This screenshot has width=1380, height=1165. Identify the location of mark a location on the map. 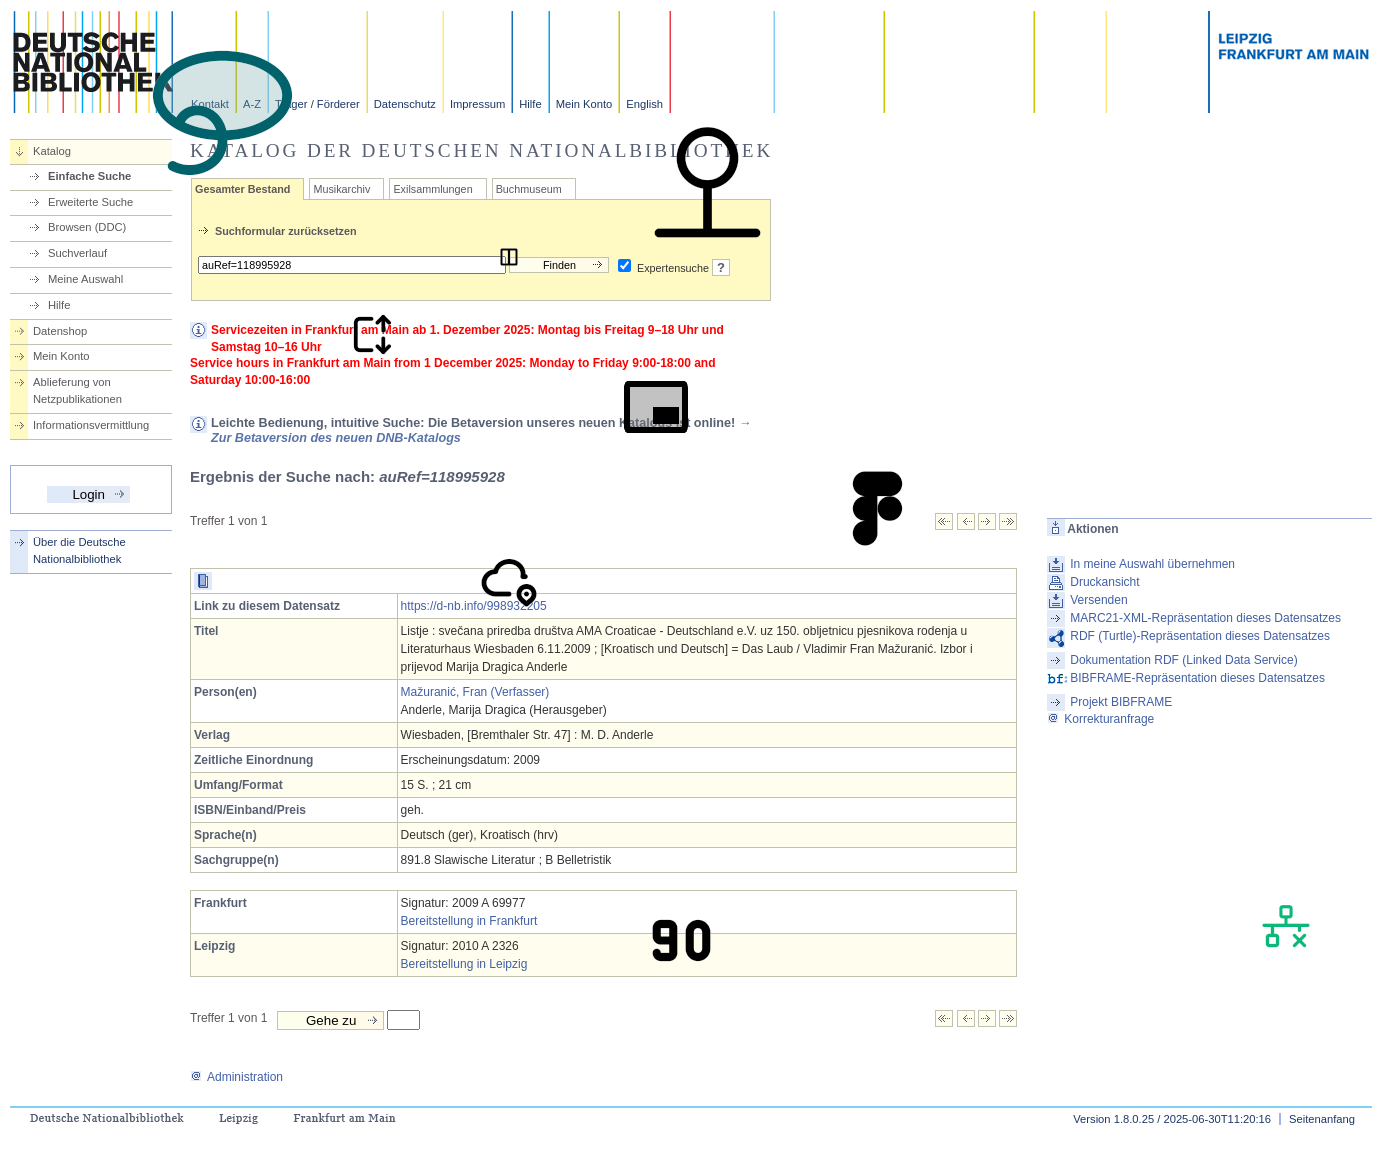
(707, 184).